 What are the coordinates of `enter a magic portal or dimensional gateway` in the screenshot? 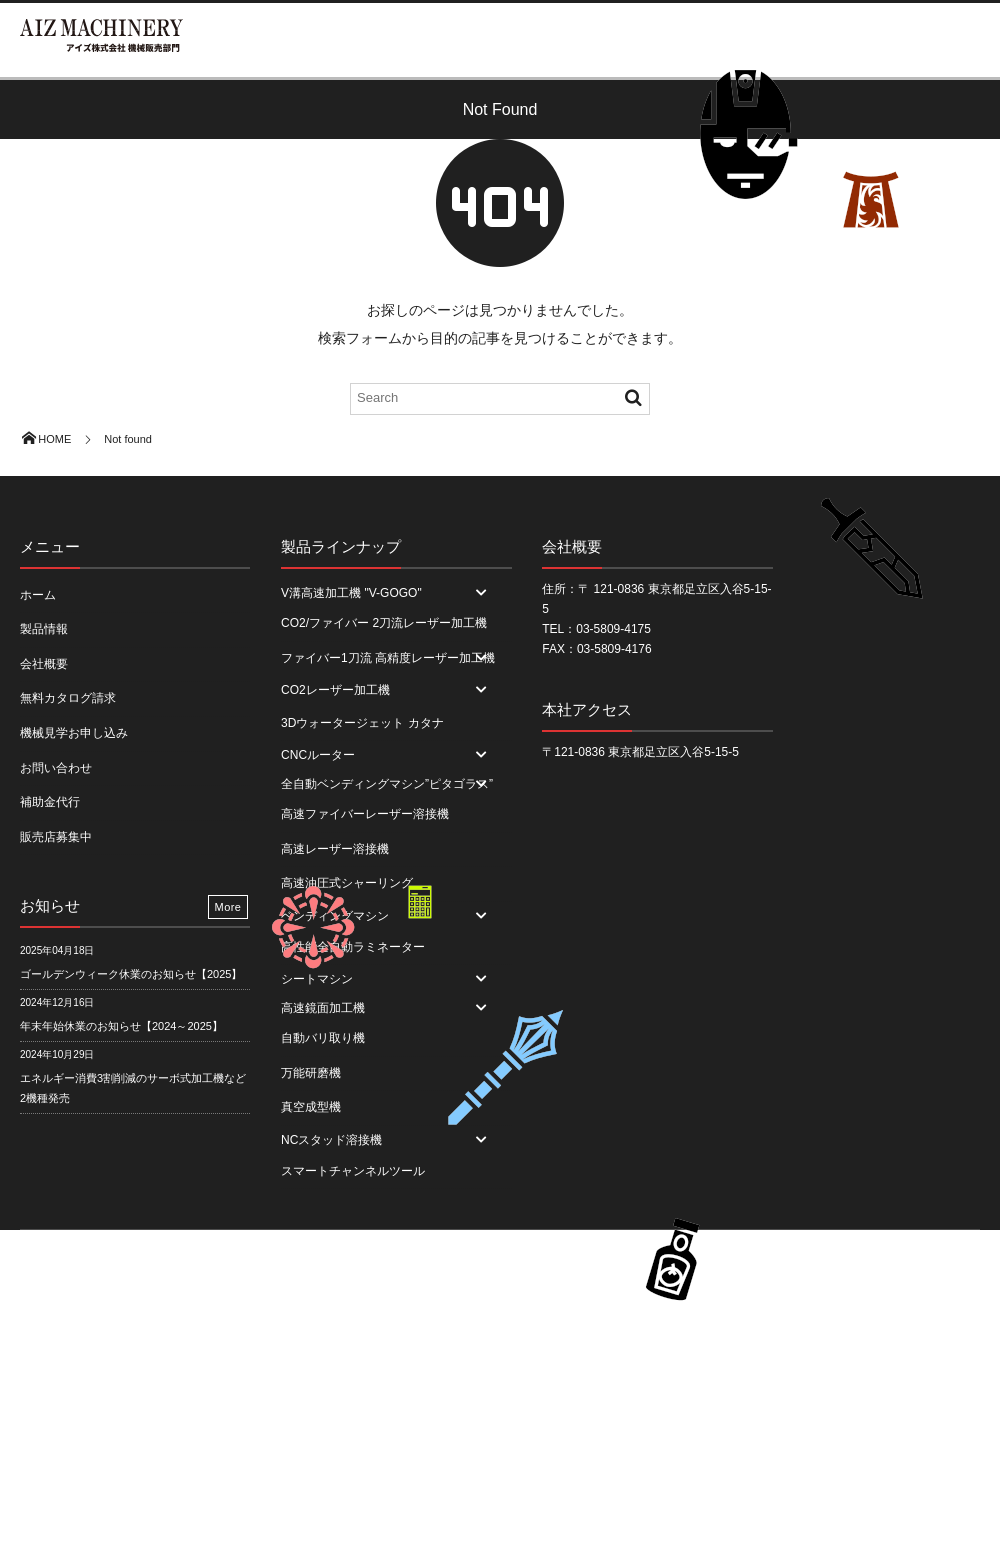 It's located at (871, 200).